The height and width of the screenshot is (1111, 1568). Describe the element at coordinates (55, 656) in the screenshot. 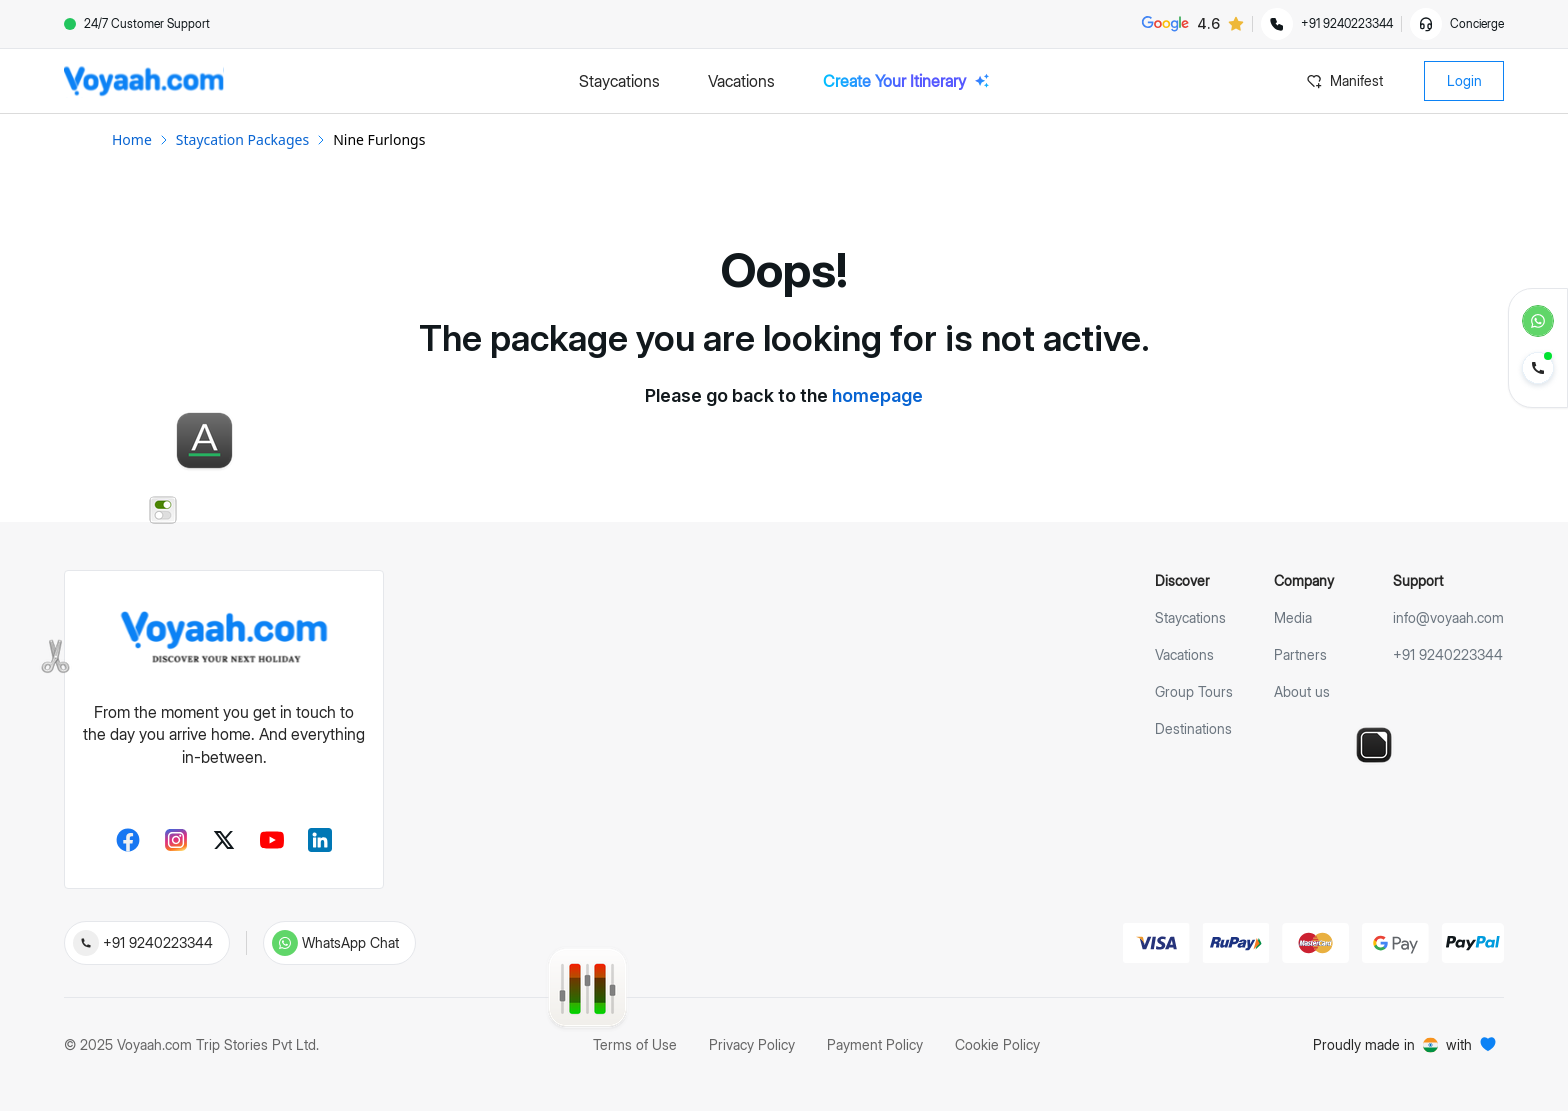

I see `cut selected content to clipboard` at that location.